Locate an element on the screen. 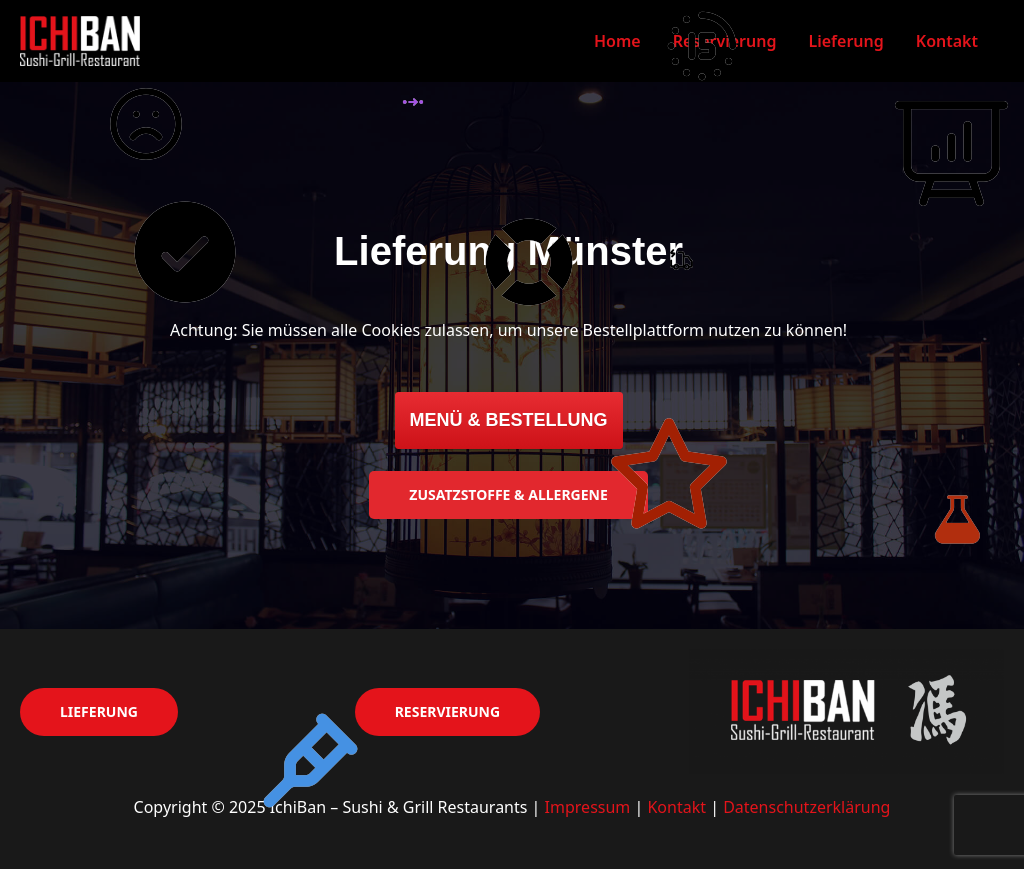 Image resolution: width=1024 pixels, height=869 pixels. select electric vehicle delivery option is located at coordinates (681, 259).